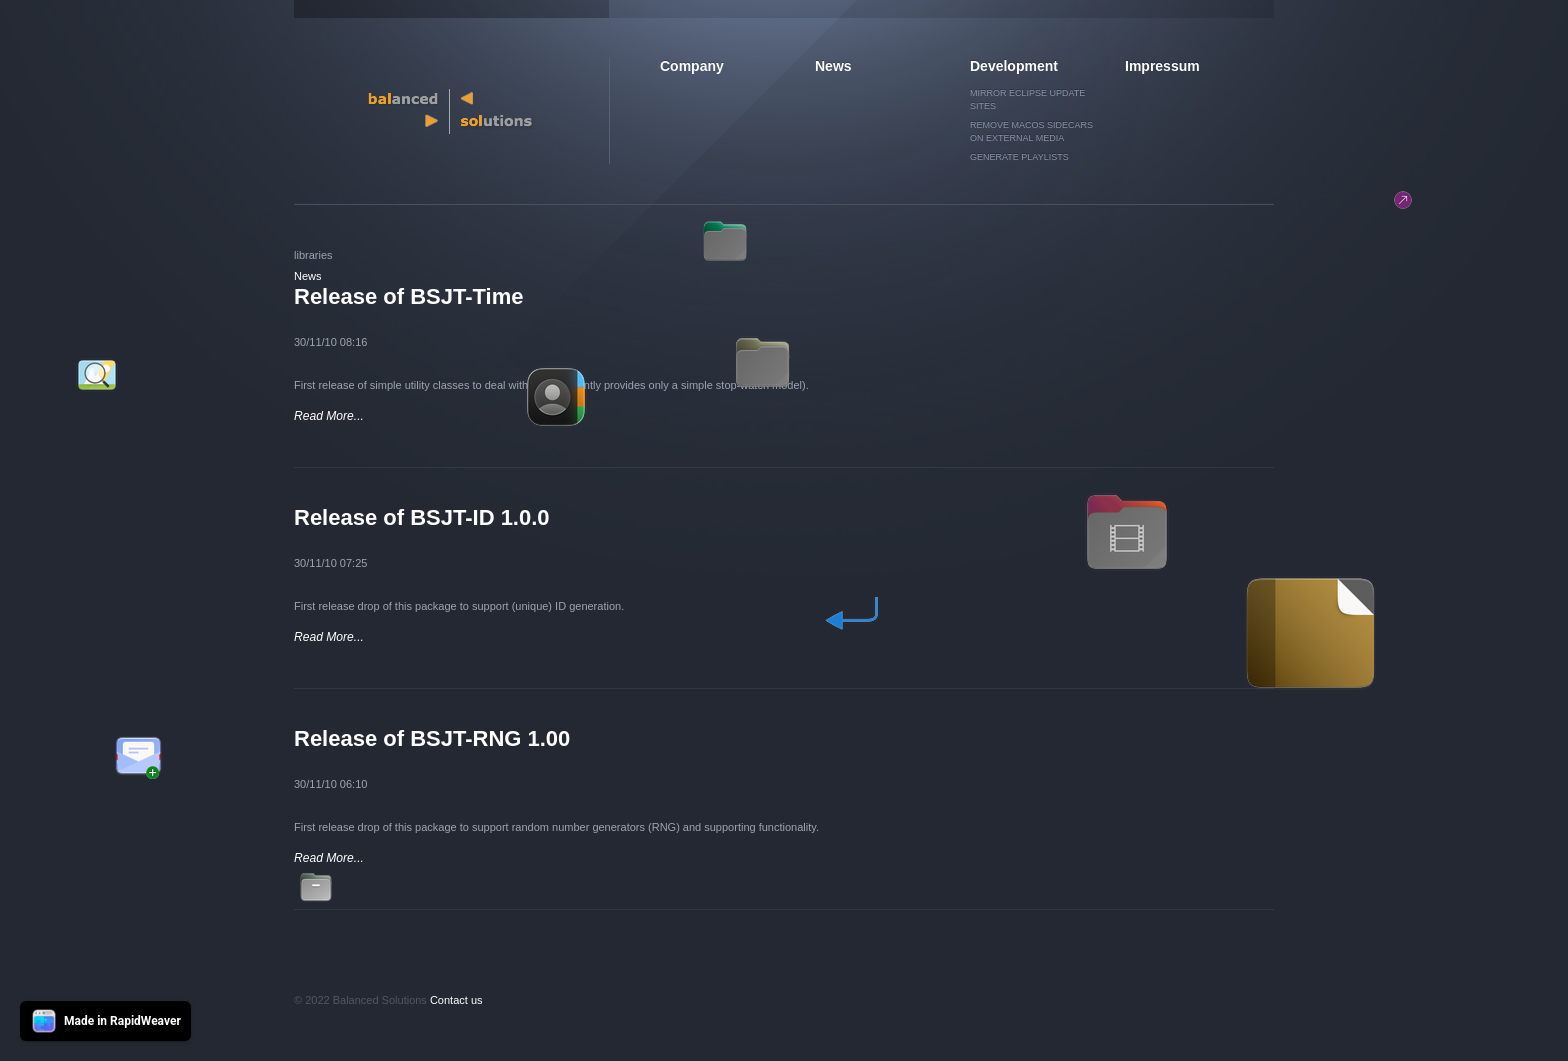 The height and width of the screenshot is (1061, 1568). I want to click on open your videos folder, so click(1127, 532).